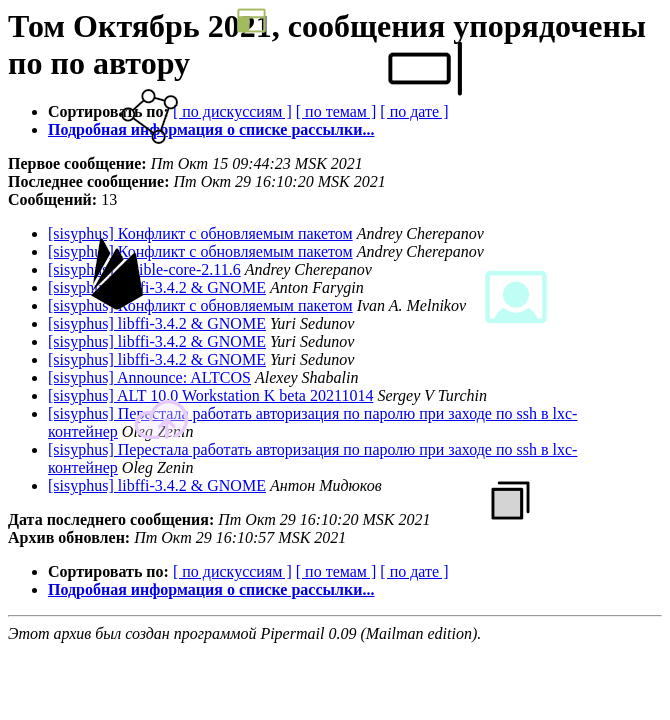 Image resolution: width=670 pixels, height=720 pixels. I want to click on upload file to cloud storage, so click(161, 419).